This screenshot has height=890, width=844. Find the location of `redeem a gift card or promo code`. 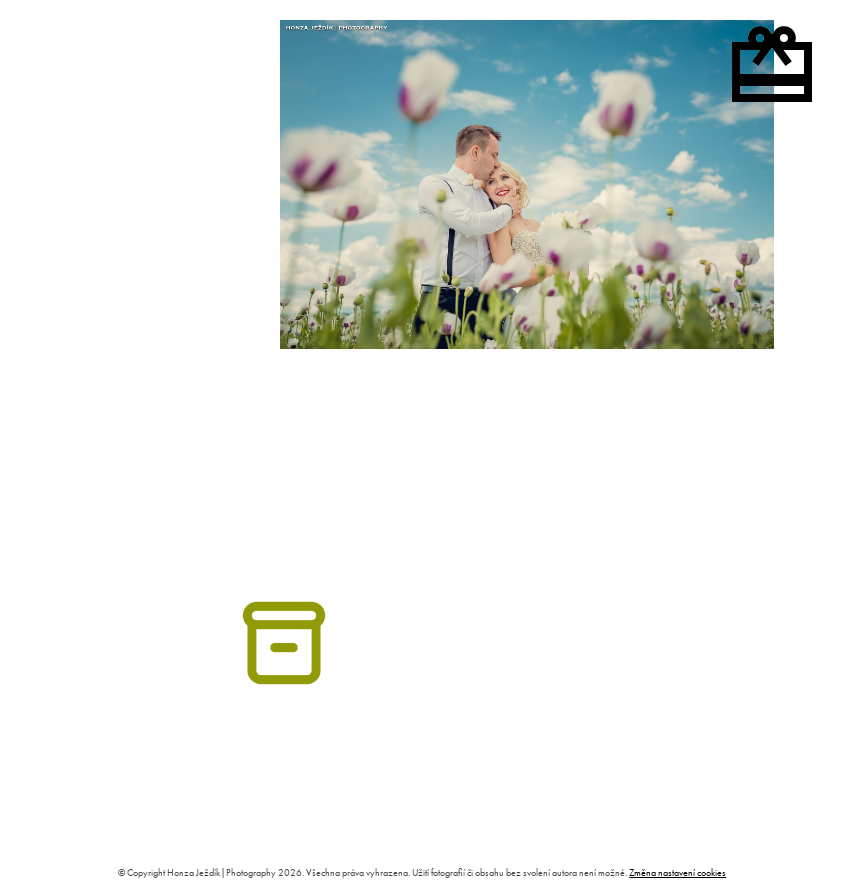

redeem a gift card or promo code is located at coordinates (772, 66).